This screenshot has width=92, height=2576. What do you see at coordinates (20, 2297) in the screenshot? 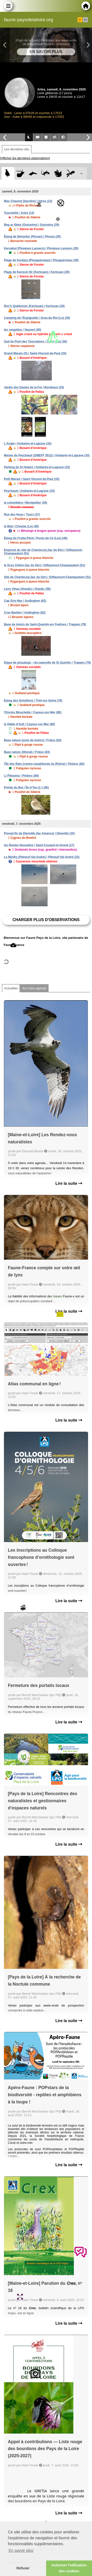
I see `enter fullscreen mode` at bounding box center [20, 2297].